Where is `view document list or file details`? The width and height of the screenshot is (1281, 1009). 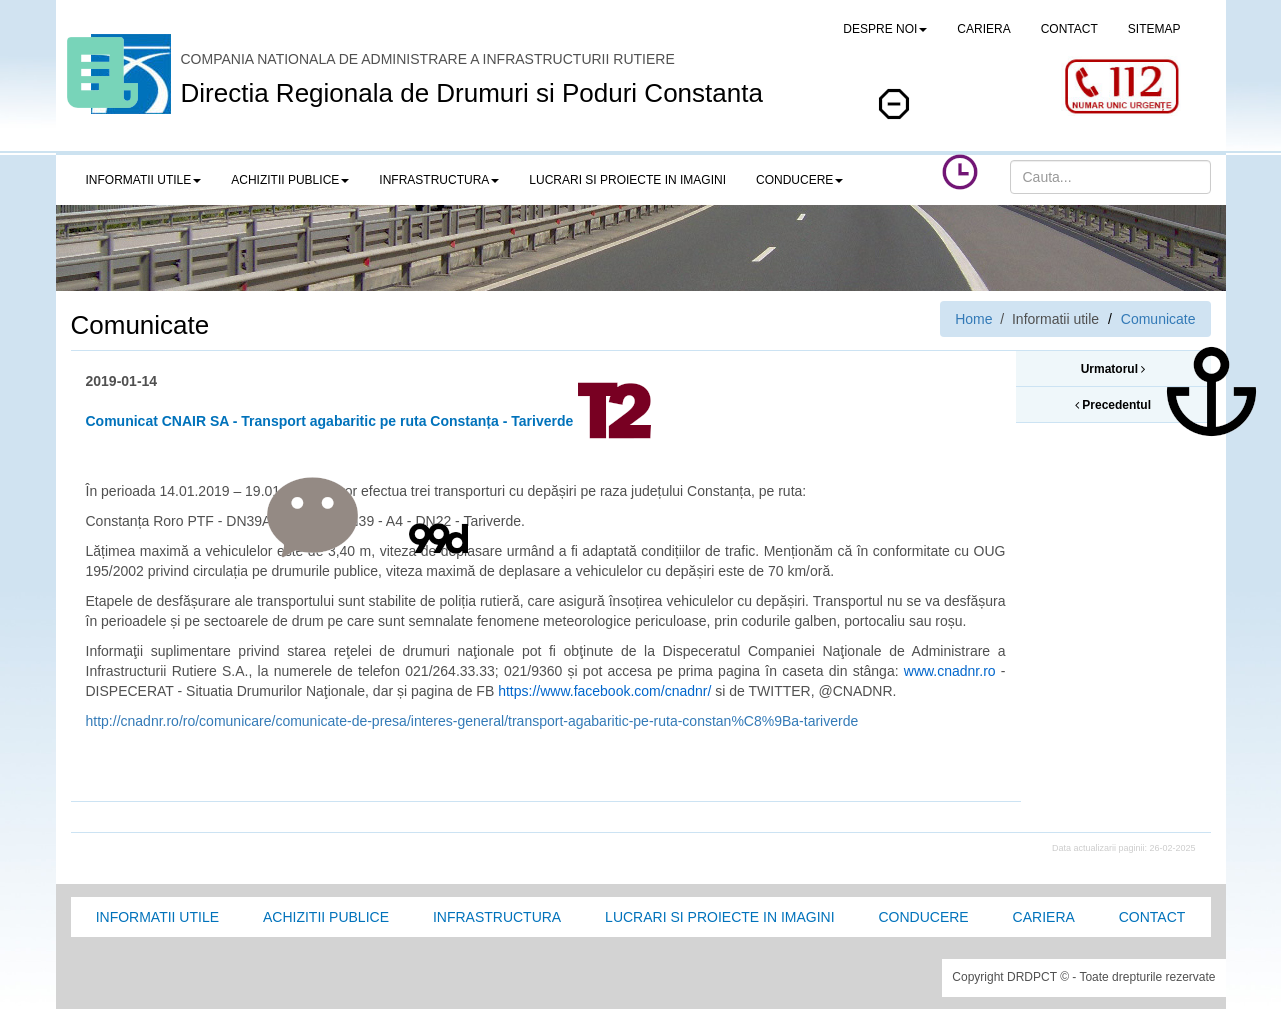 view document list or file details is located at coordinates (102, 72).